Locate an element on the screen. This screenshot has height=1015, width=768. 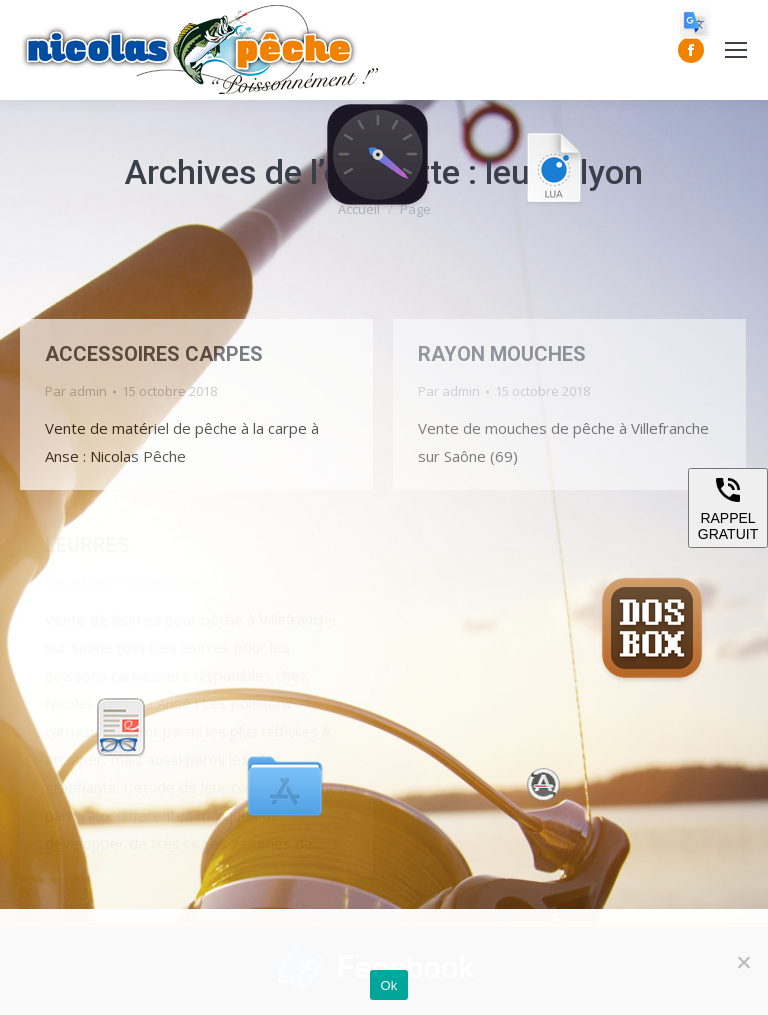
open speedtest app to measure internet speed is located at coordinates (377, 154).